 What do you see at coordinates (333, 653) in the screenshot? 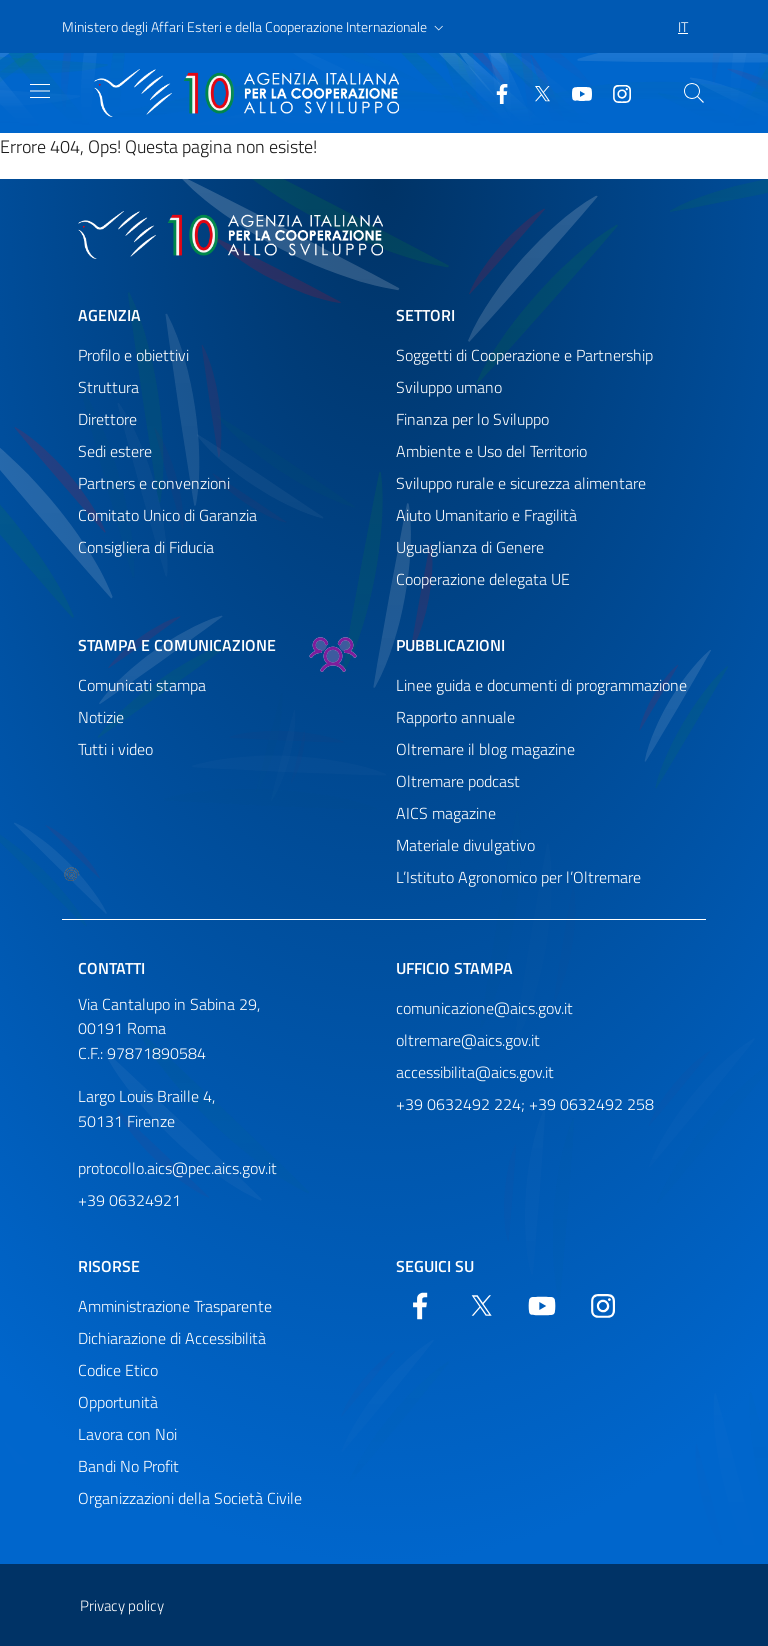
I see `view group members` at bounding box center [333, 653].